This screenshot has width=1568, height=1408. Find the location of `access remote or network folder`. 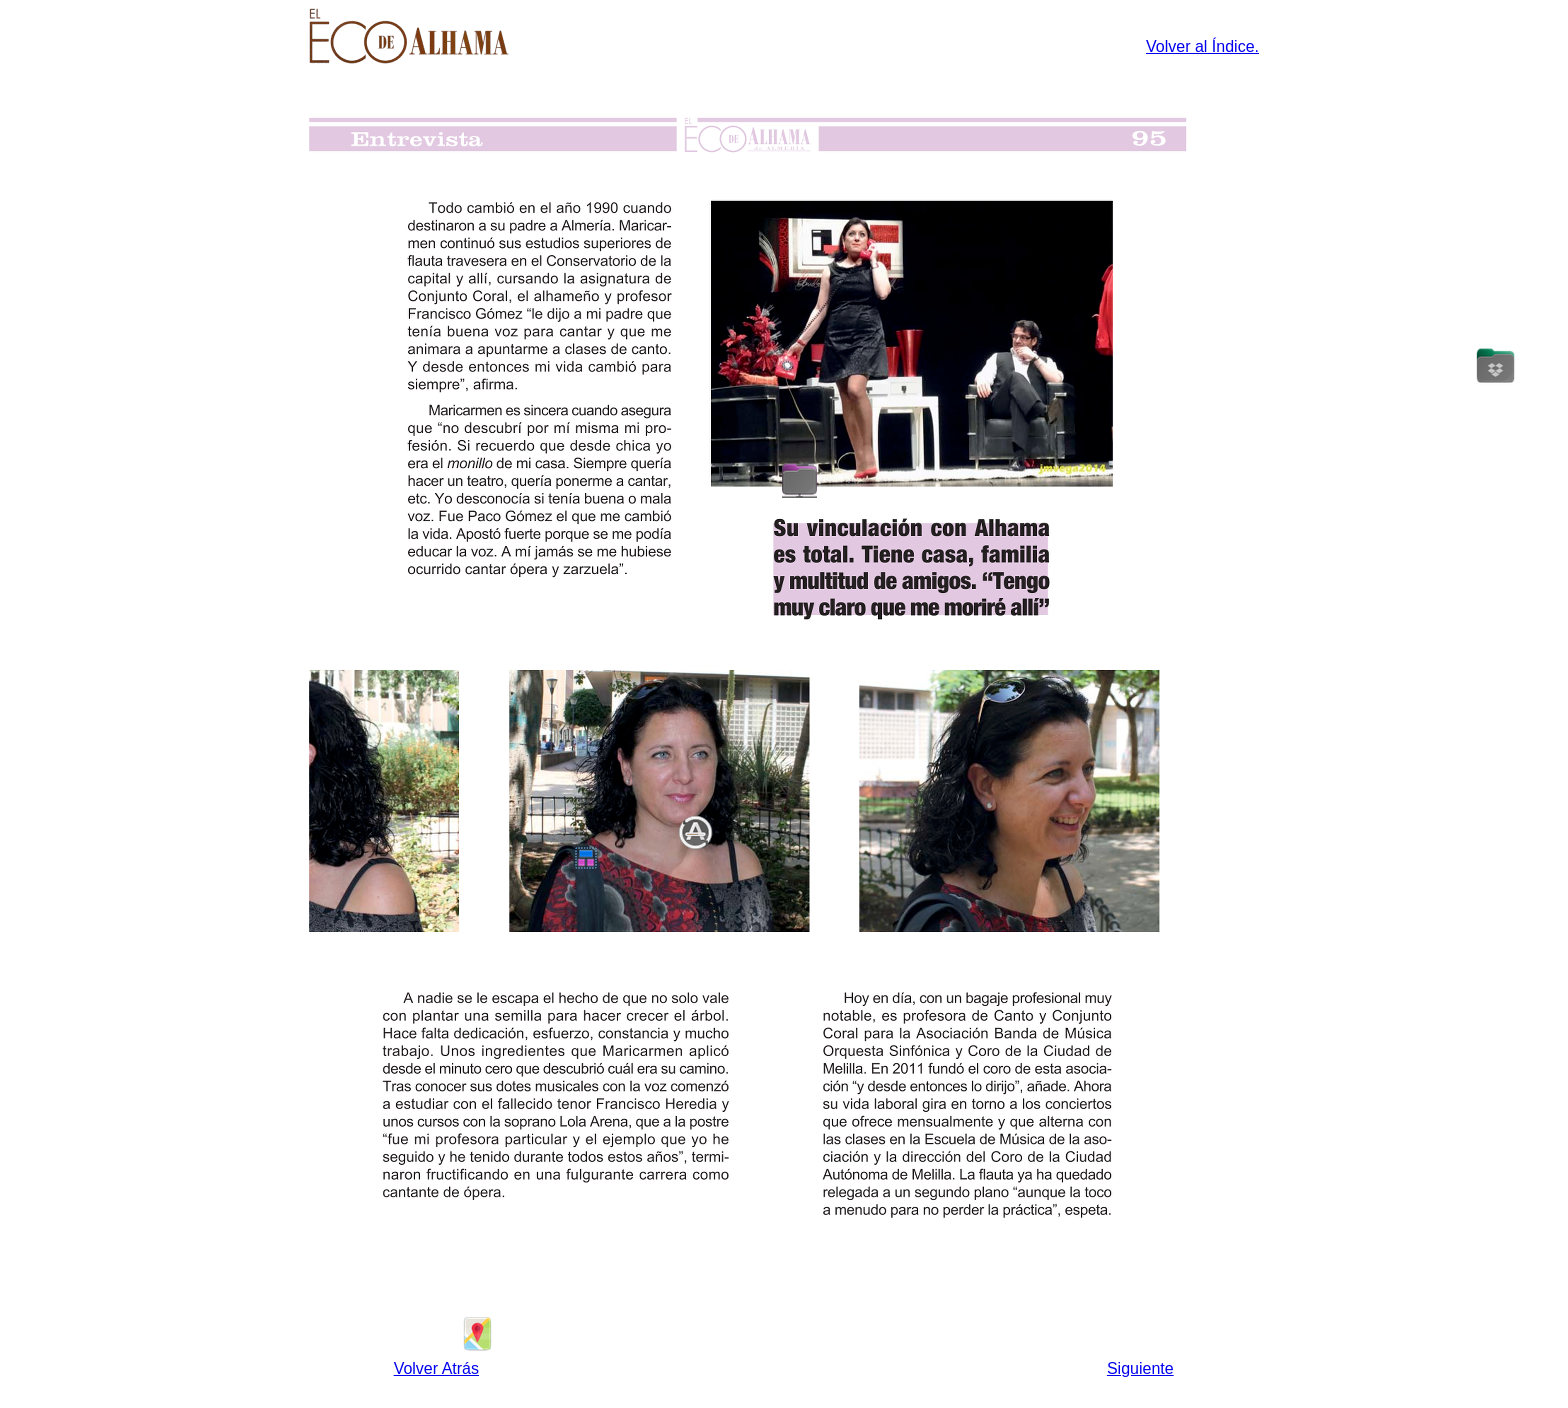

access remote or network folder is located at coordinates (799, 480).